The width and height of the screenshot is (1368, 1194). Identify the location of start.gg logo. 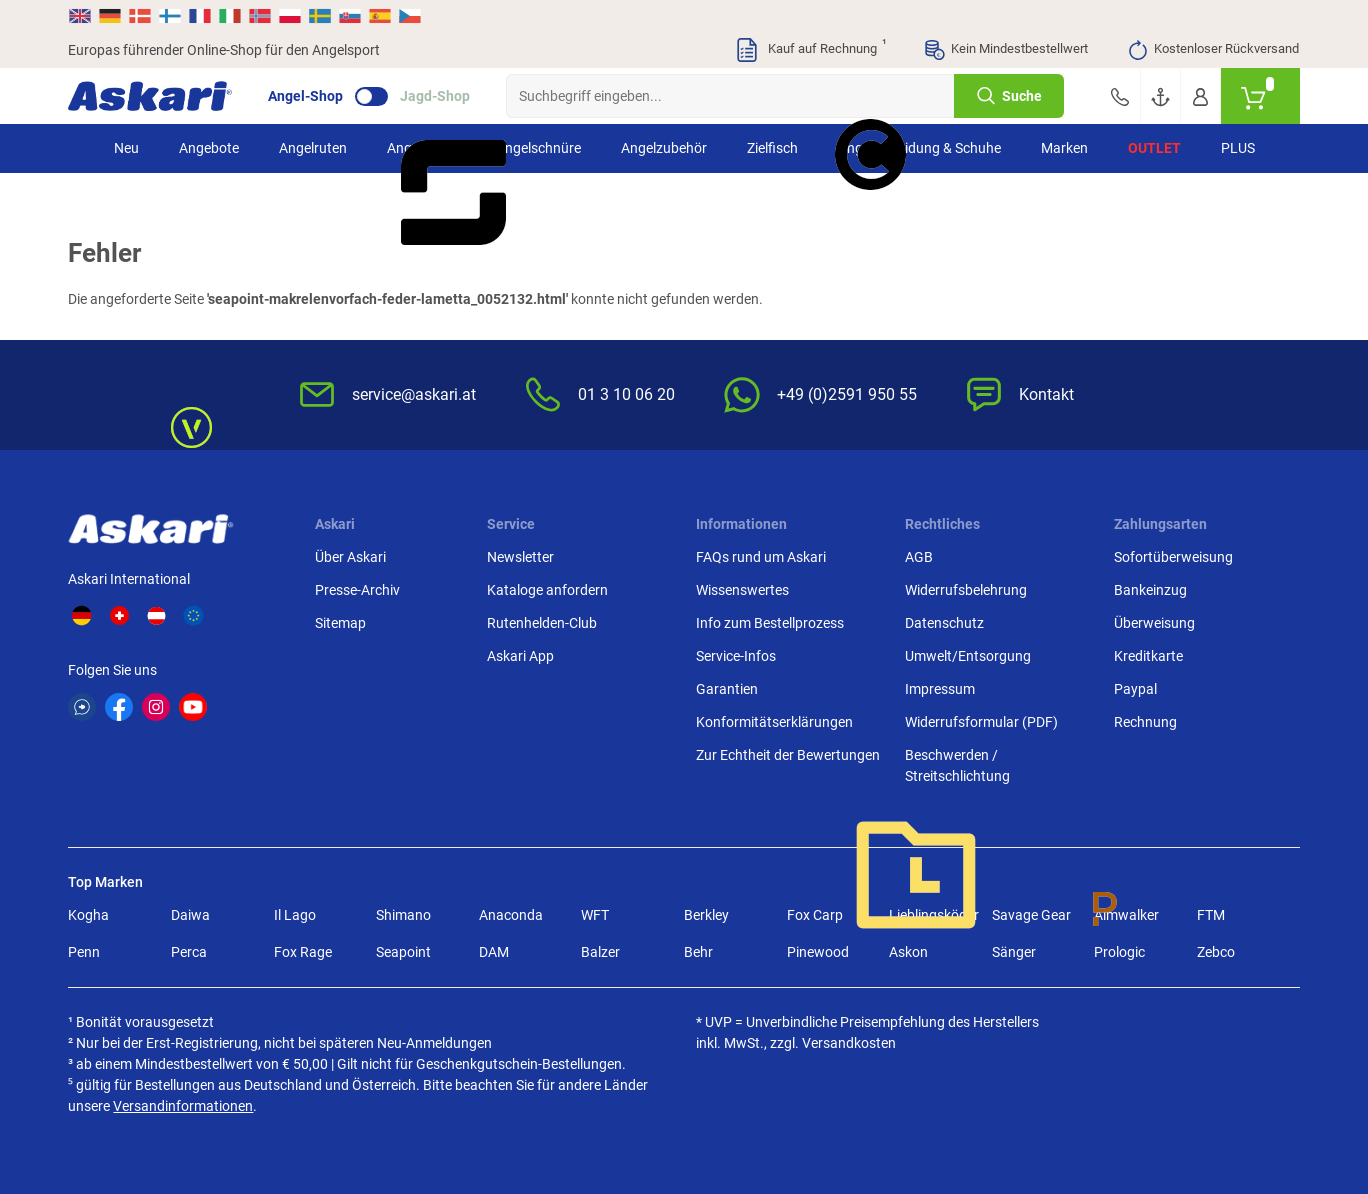
(453, 192).